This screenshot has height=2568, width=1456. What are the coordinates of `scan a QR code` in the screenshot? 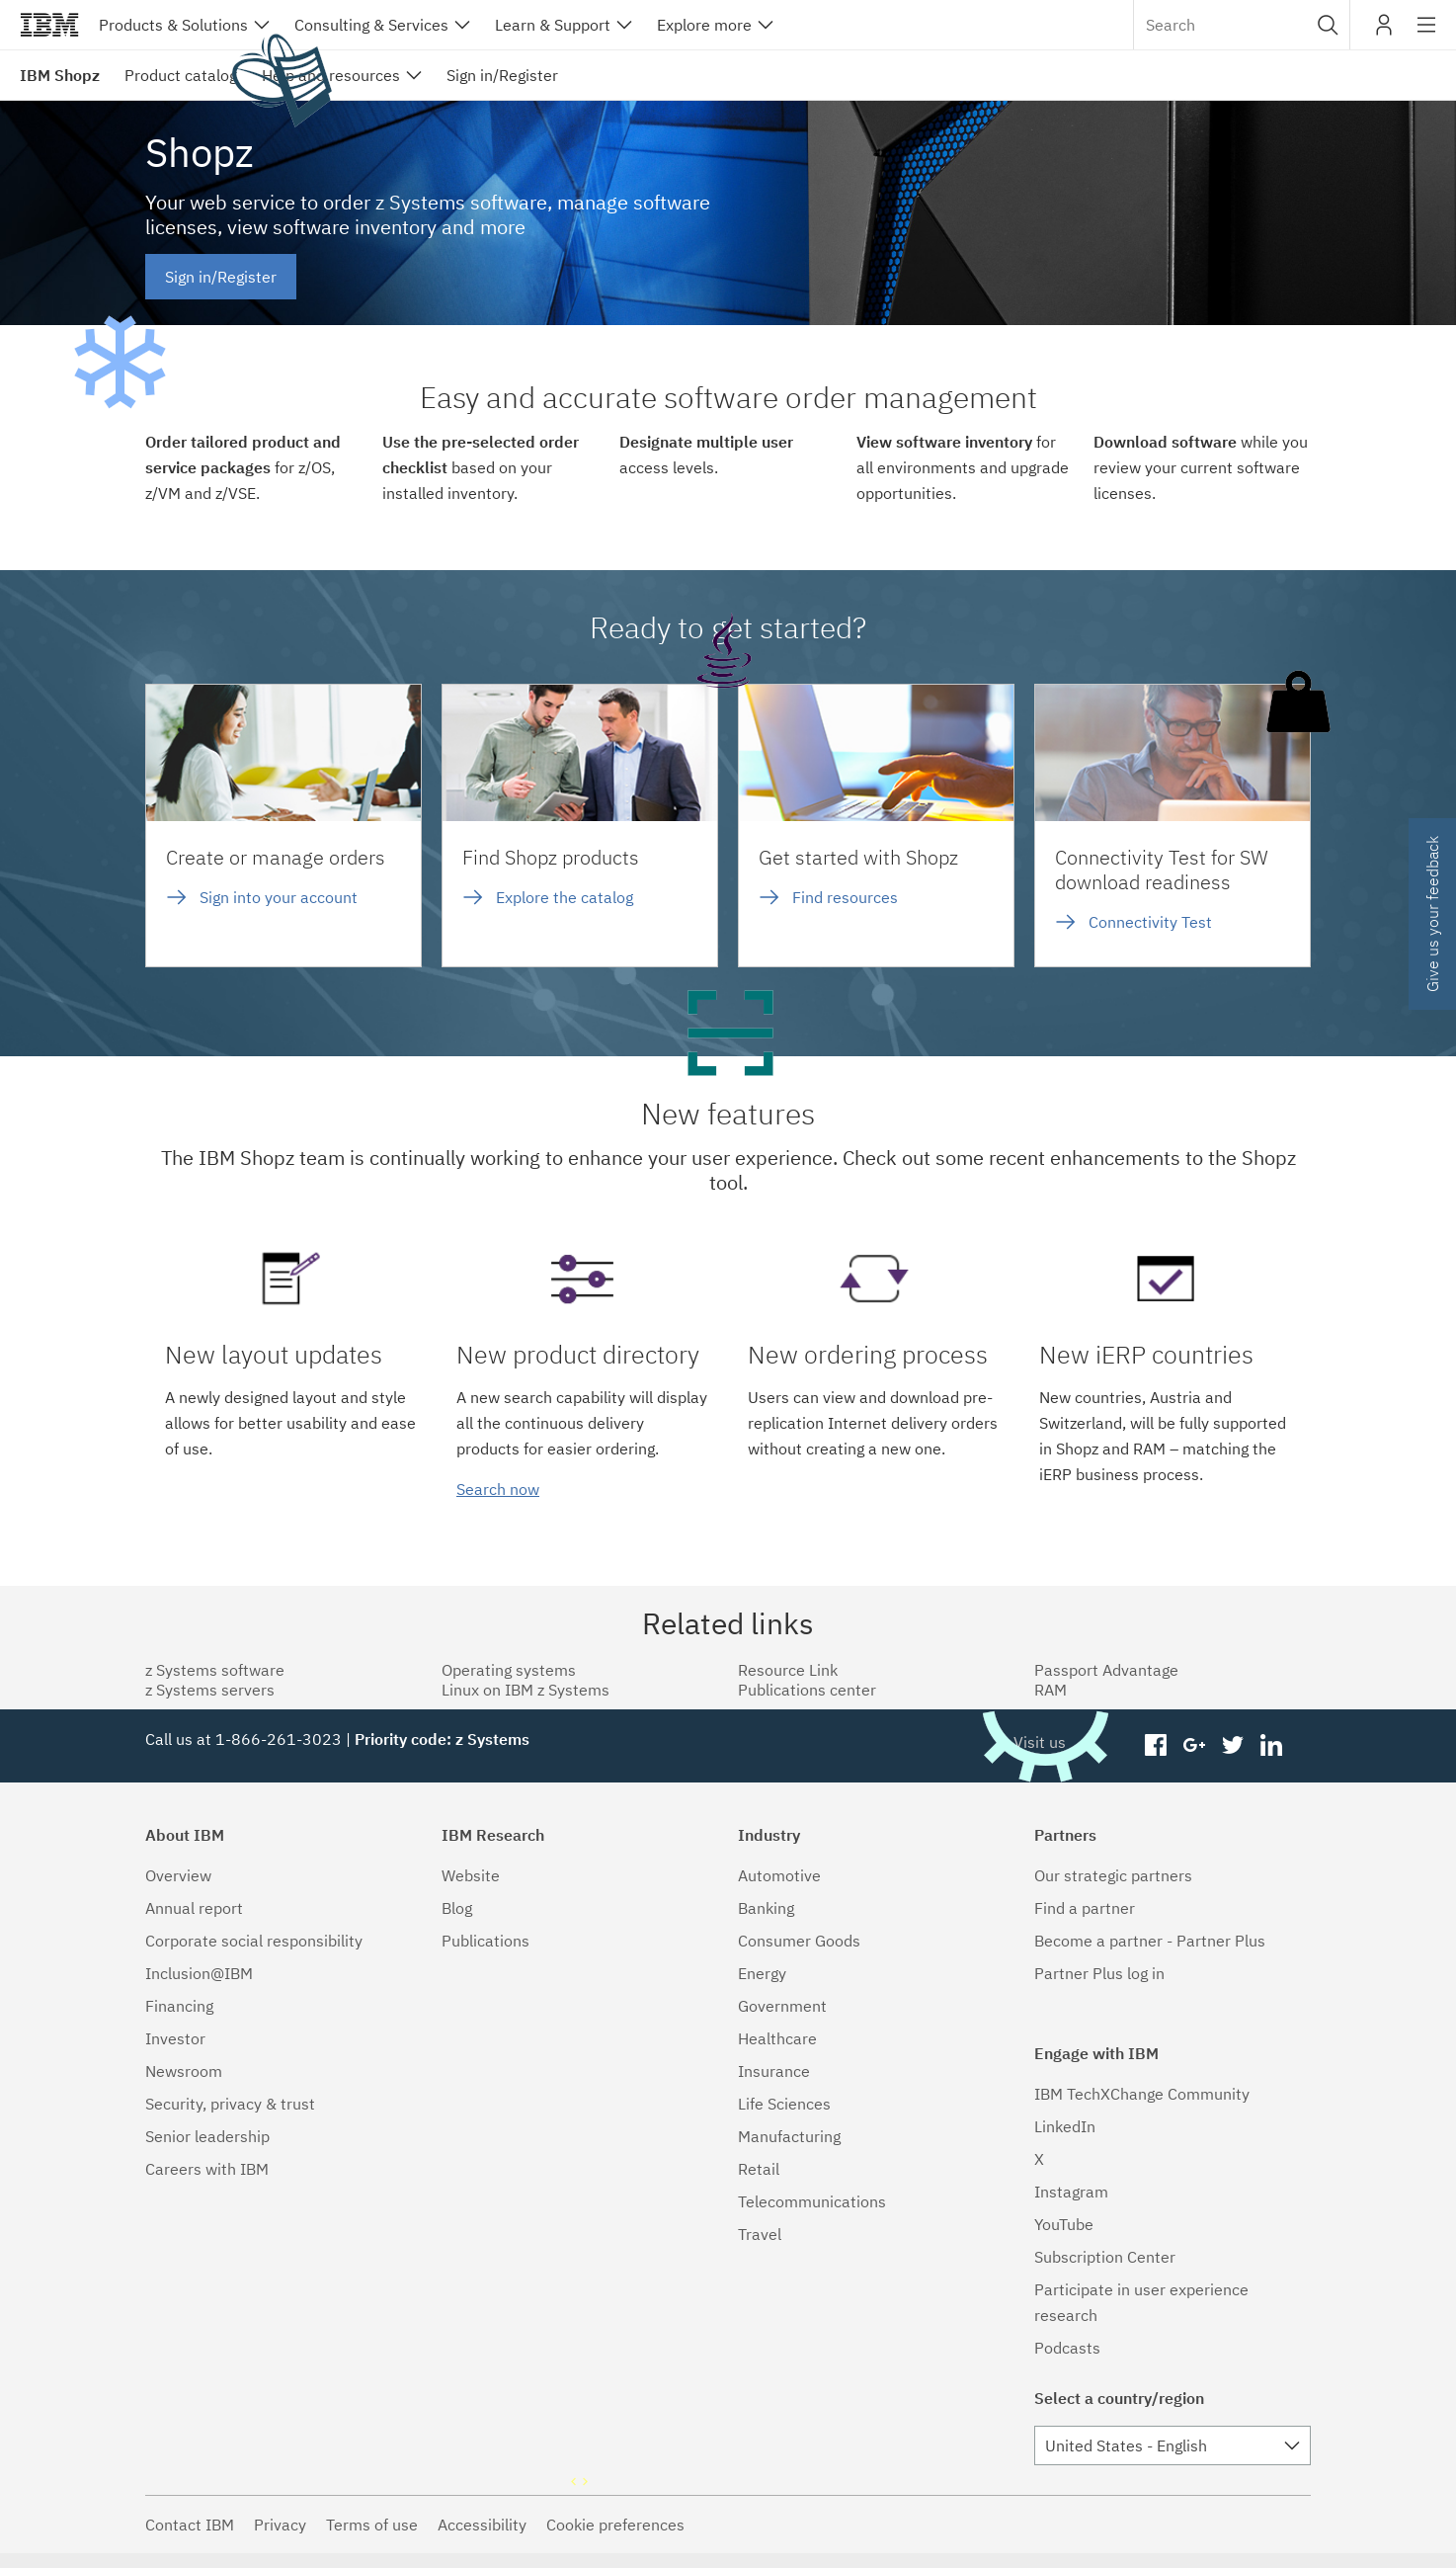 It's located at (730, 1033).